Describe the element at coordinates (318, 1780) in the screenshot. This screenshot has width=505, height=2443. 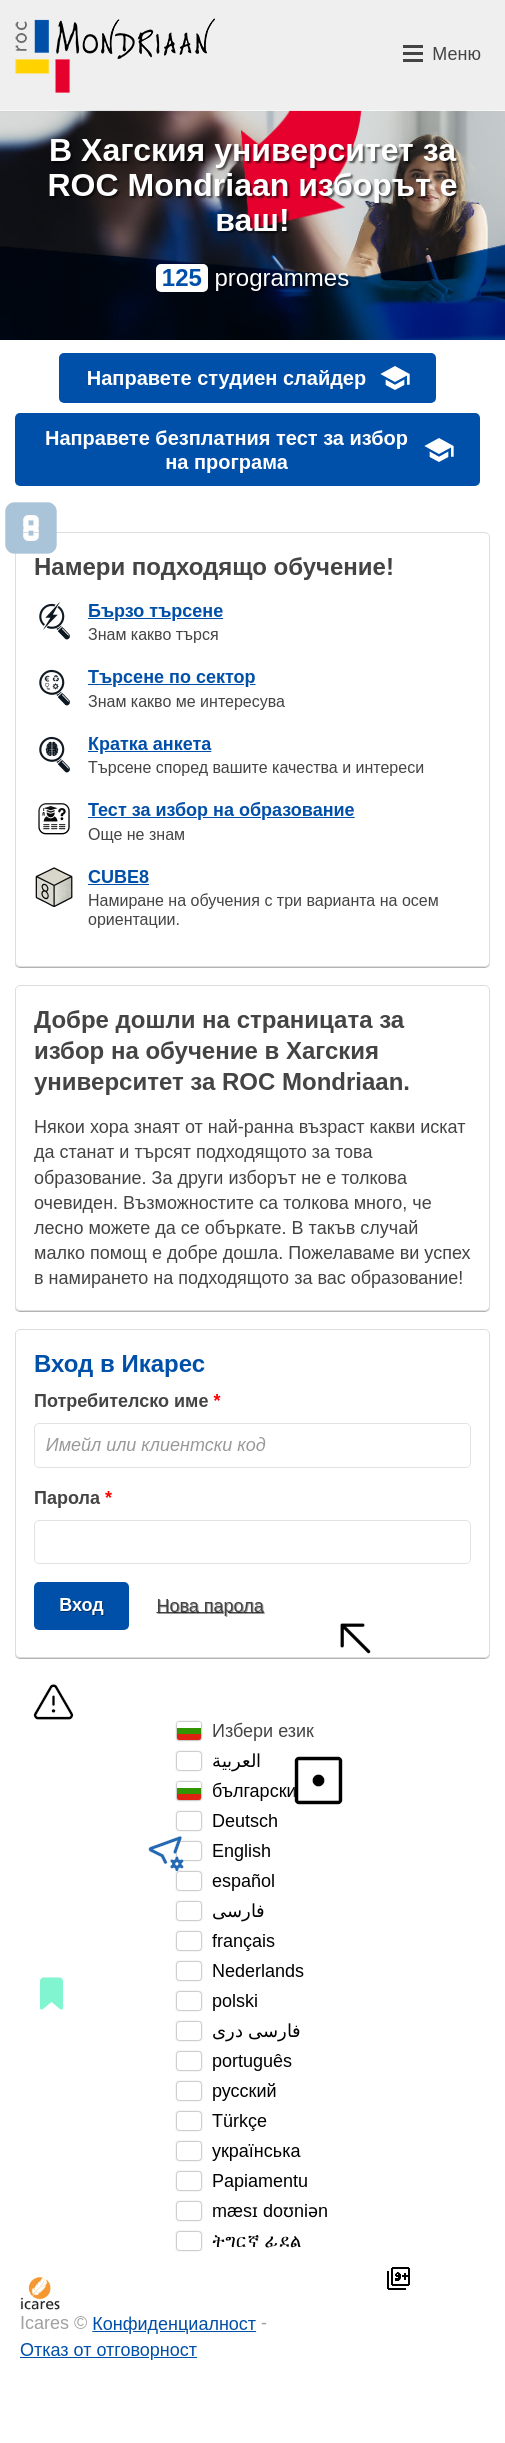
I see `indicates a modified file in a diff view` at that location.